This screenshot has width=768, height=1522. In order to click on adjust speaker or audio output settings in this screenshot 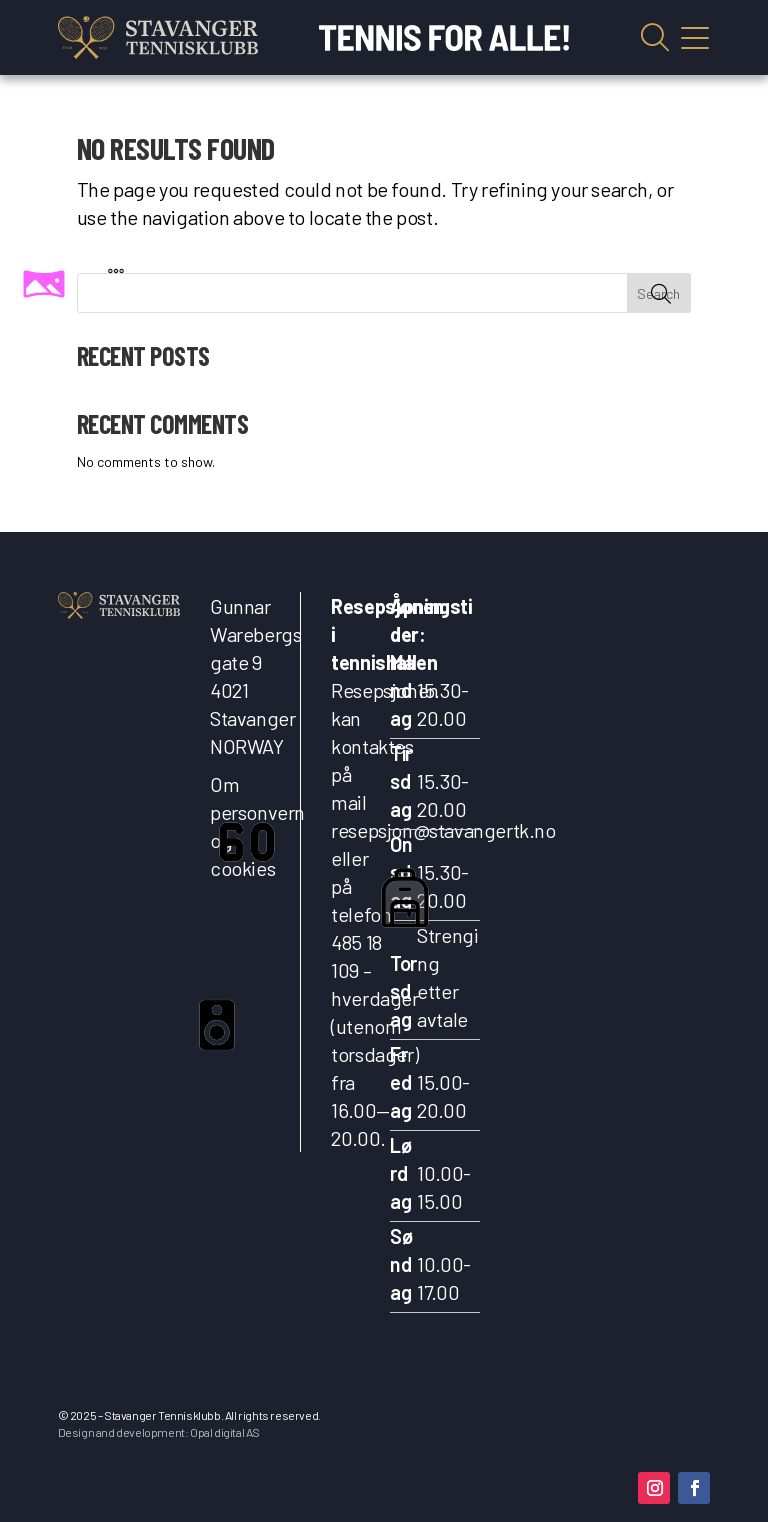, I will do `click(217, 1025)`.